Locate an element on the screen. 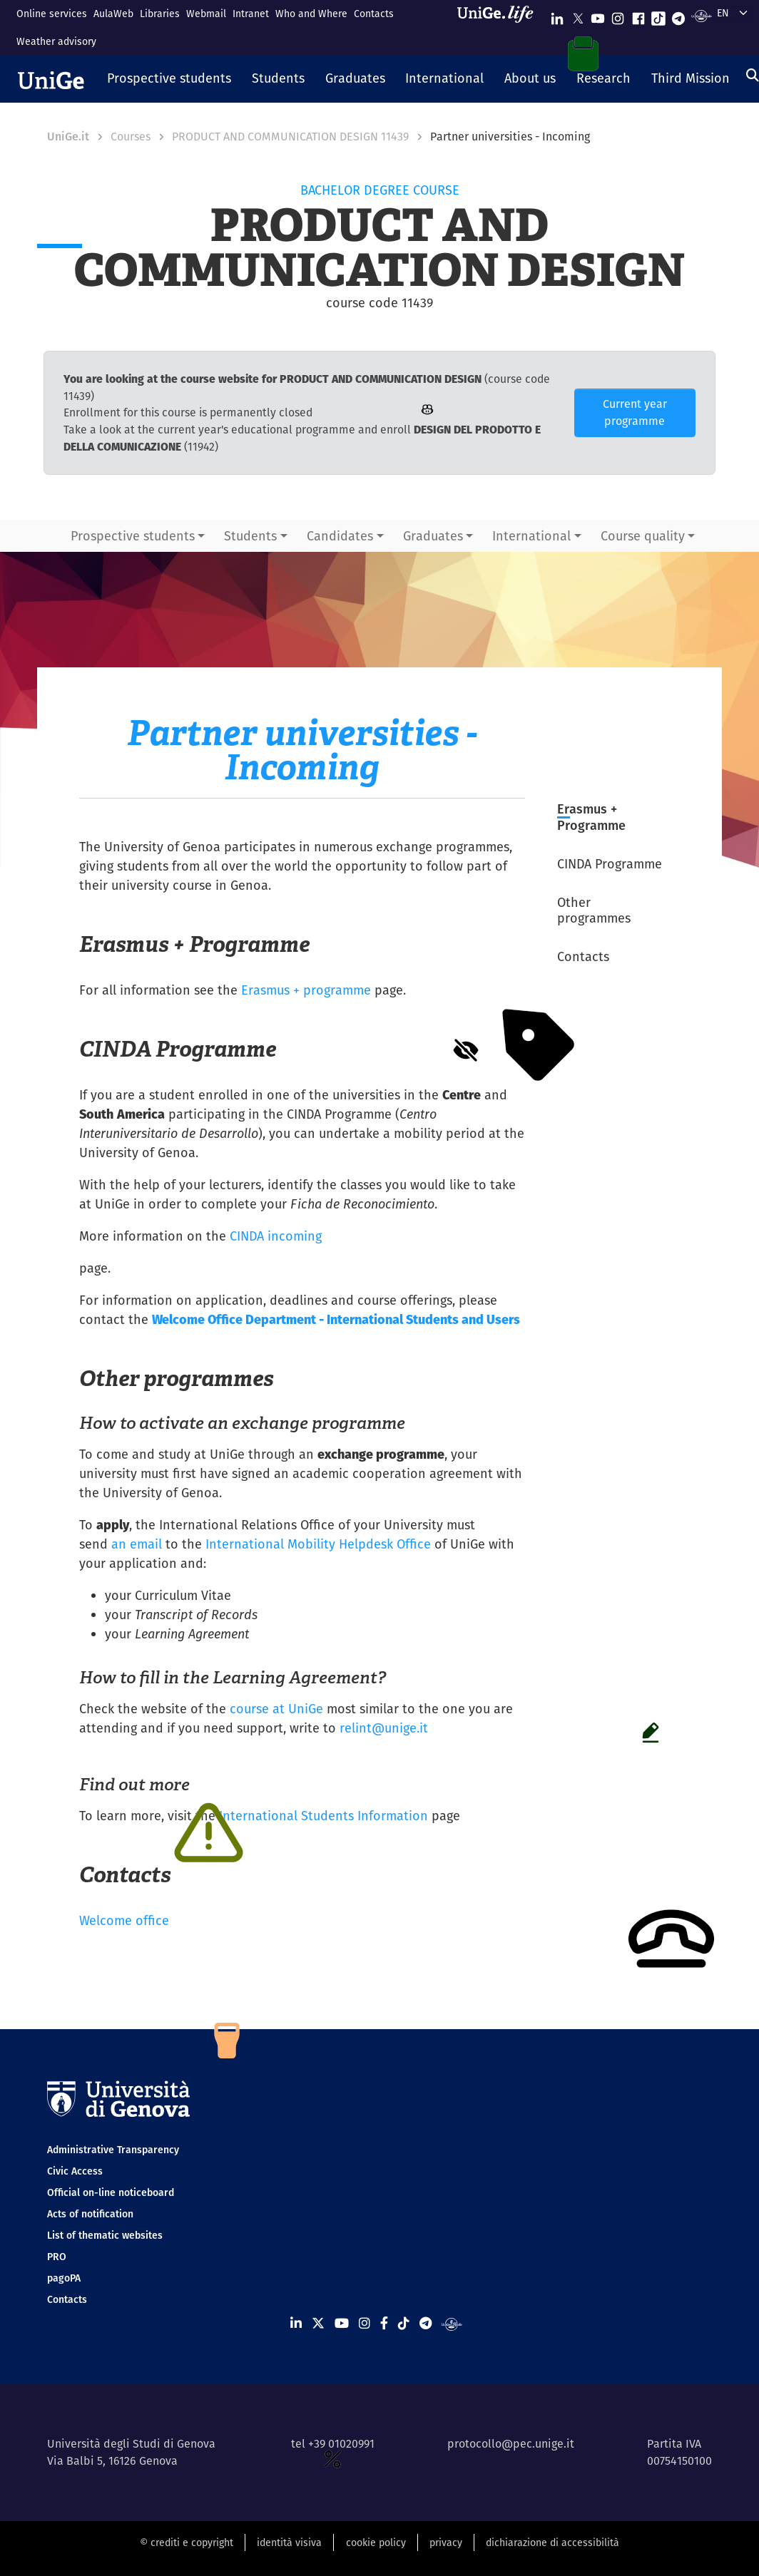 The width and height of the screenshot is (759, 2576). indicates a warning or caution state is located at coordinates (208, 1834).